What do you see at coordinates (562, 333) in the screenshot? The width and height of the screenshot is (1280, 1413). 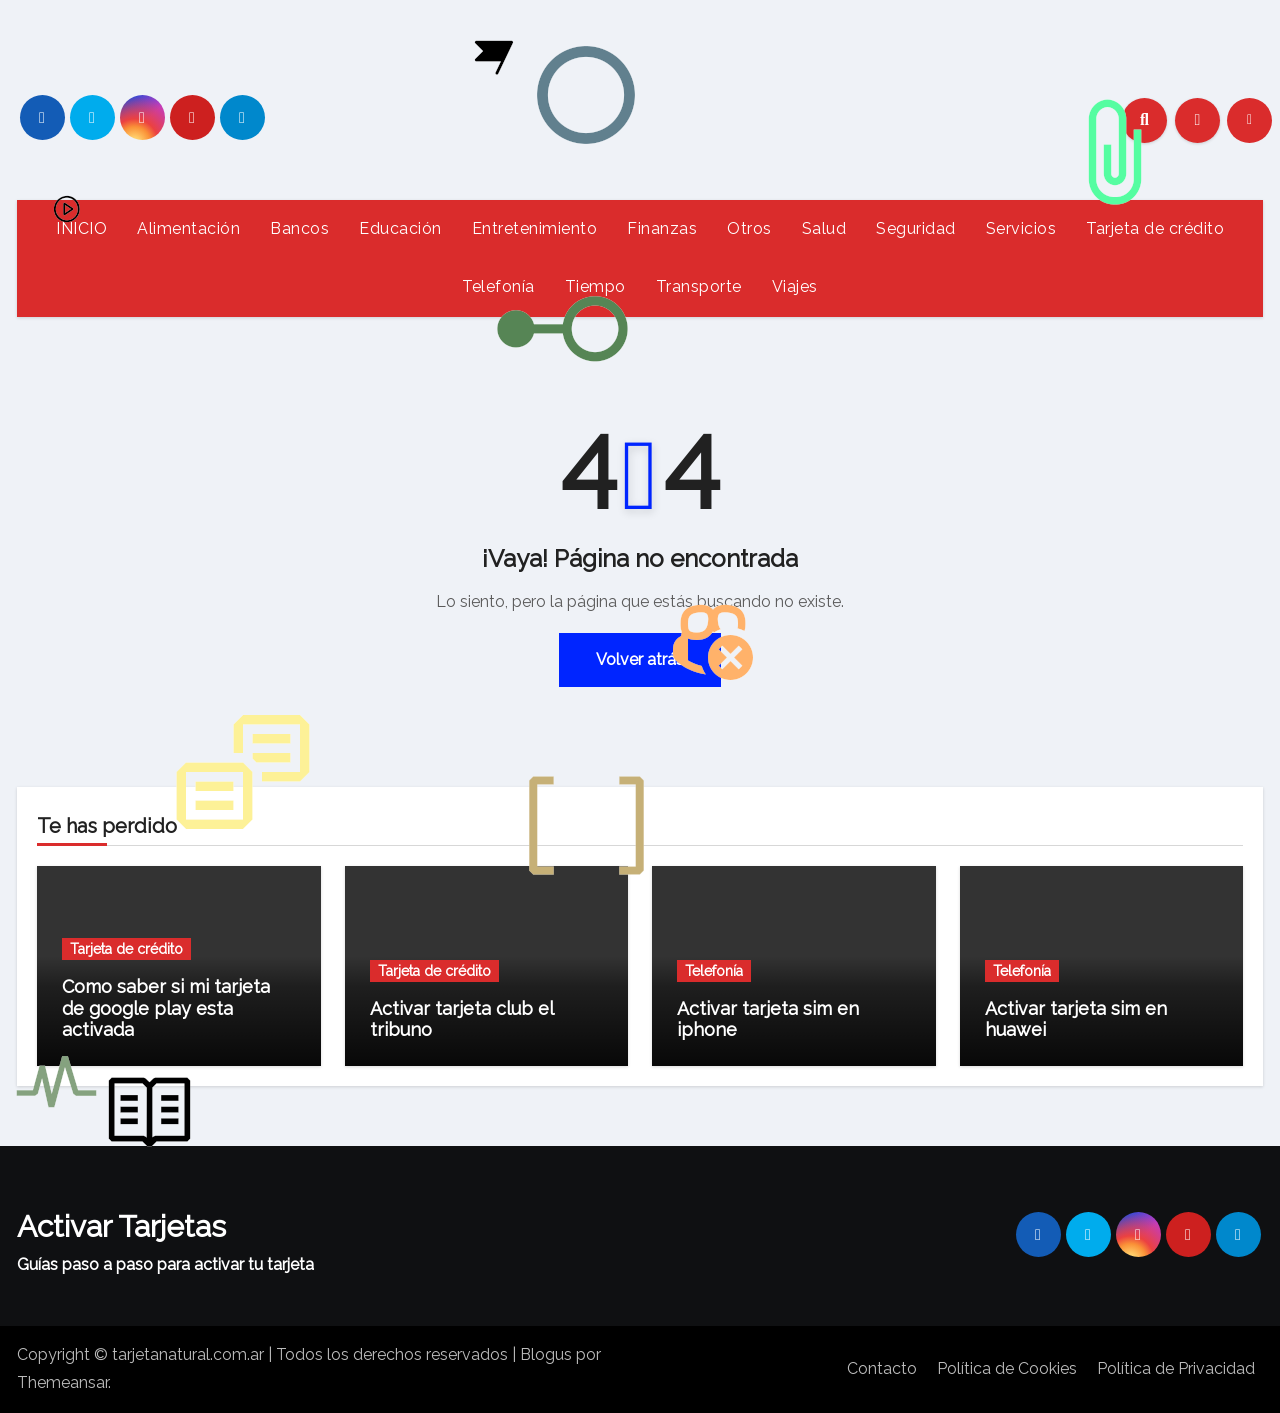 I see `view interface or class definitions` at bounding box center [562, 333].